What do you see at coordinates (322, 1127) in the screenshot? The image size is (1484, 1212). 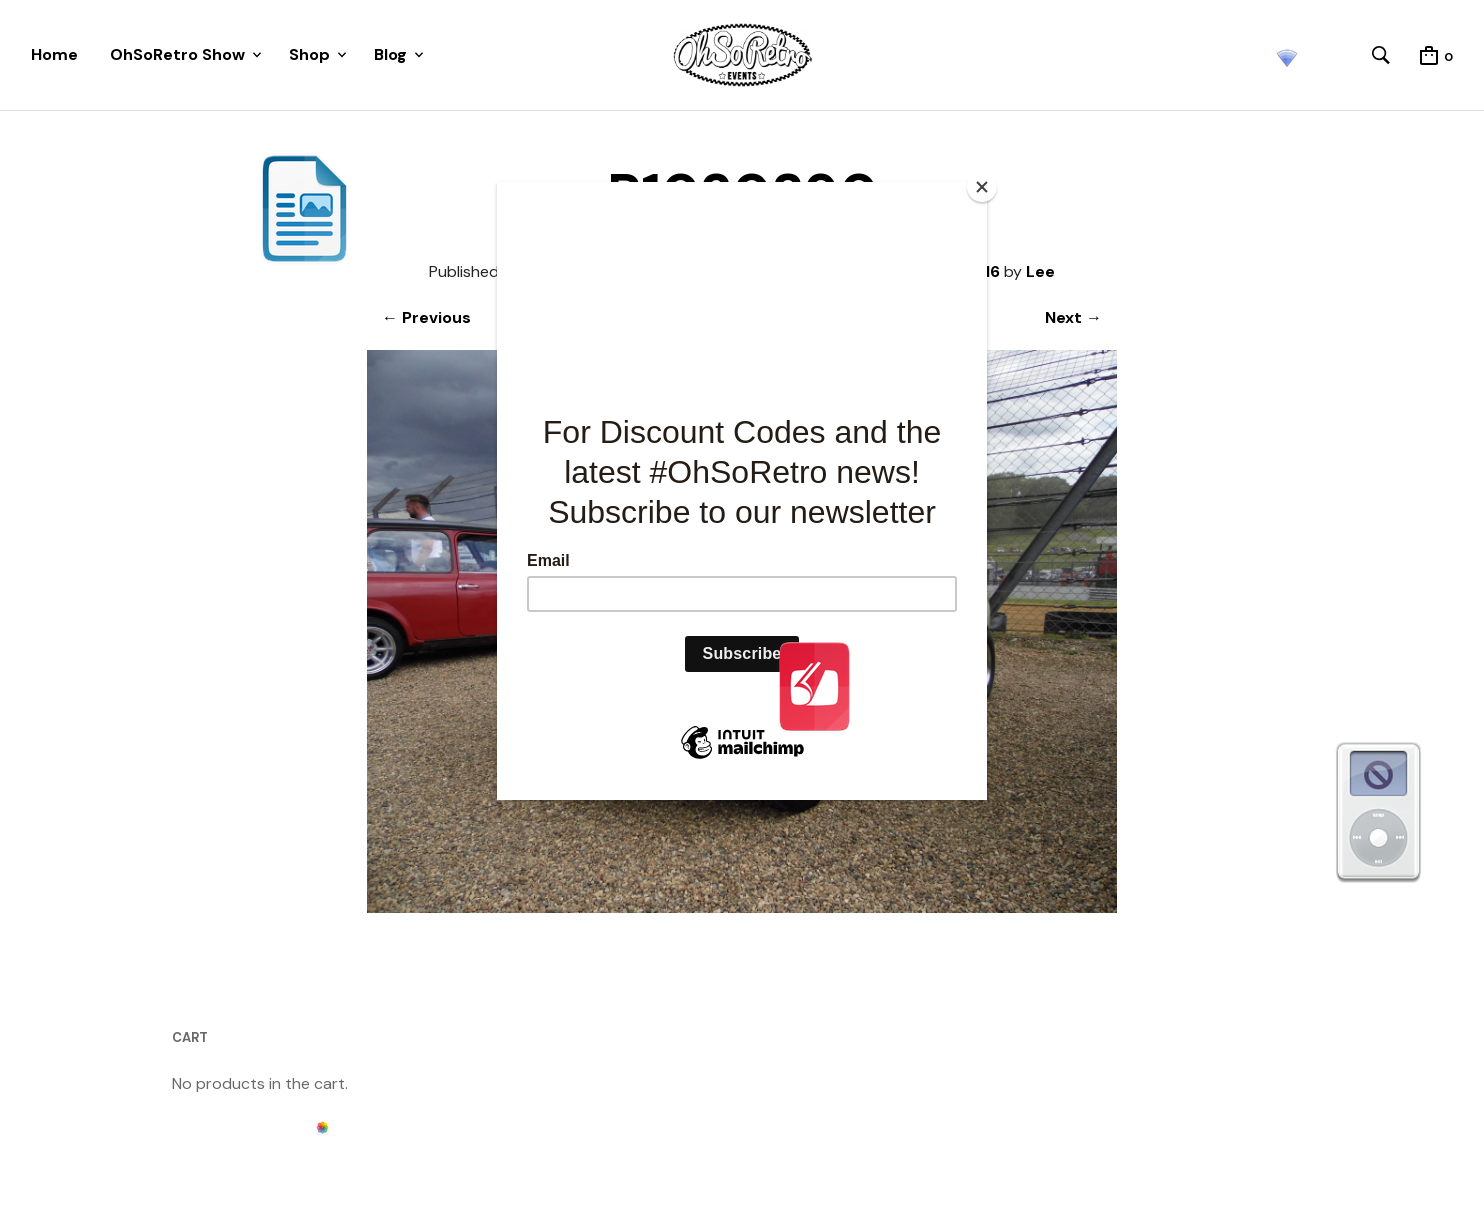 I see `open the photos app` at bounding box center [322, 1127].